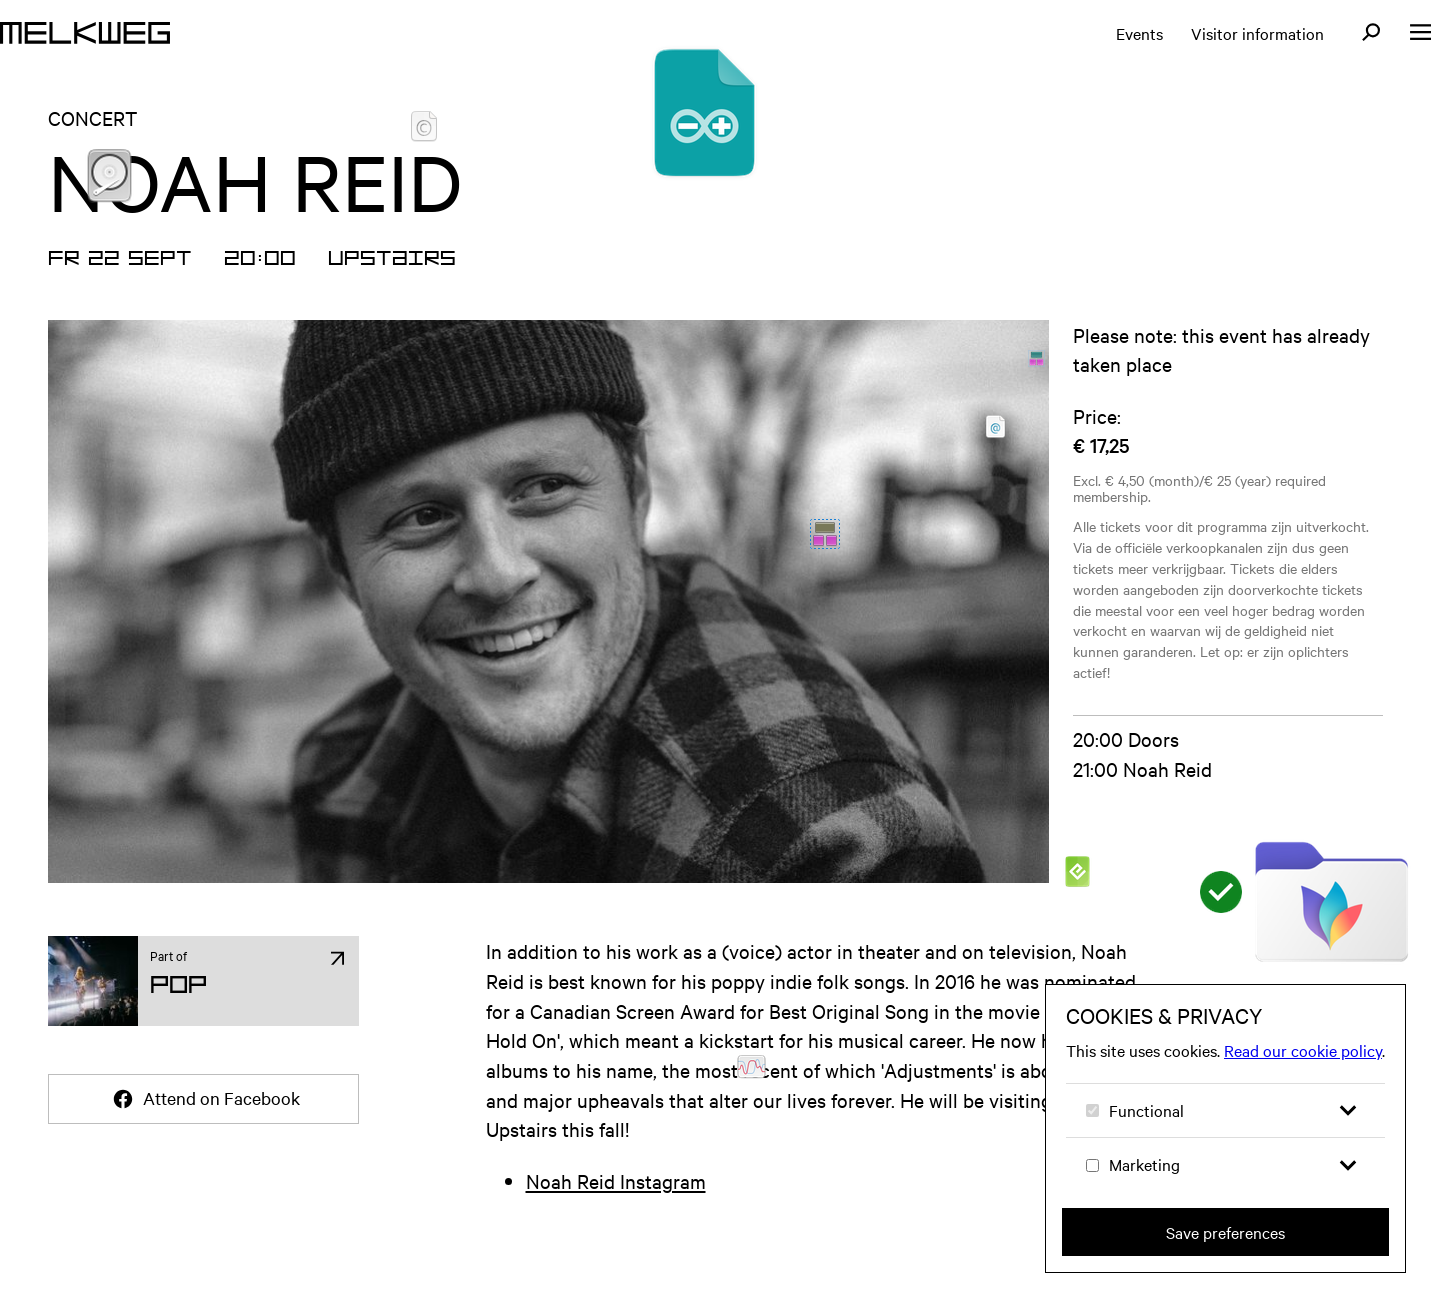 The width and height of the screenshot is (1431, 1298). Describe the element at coordinates (751, 1066) in the screenshot. I see `open power statistics and battery usage details` at that location.